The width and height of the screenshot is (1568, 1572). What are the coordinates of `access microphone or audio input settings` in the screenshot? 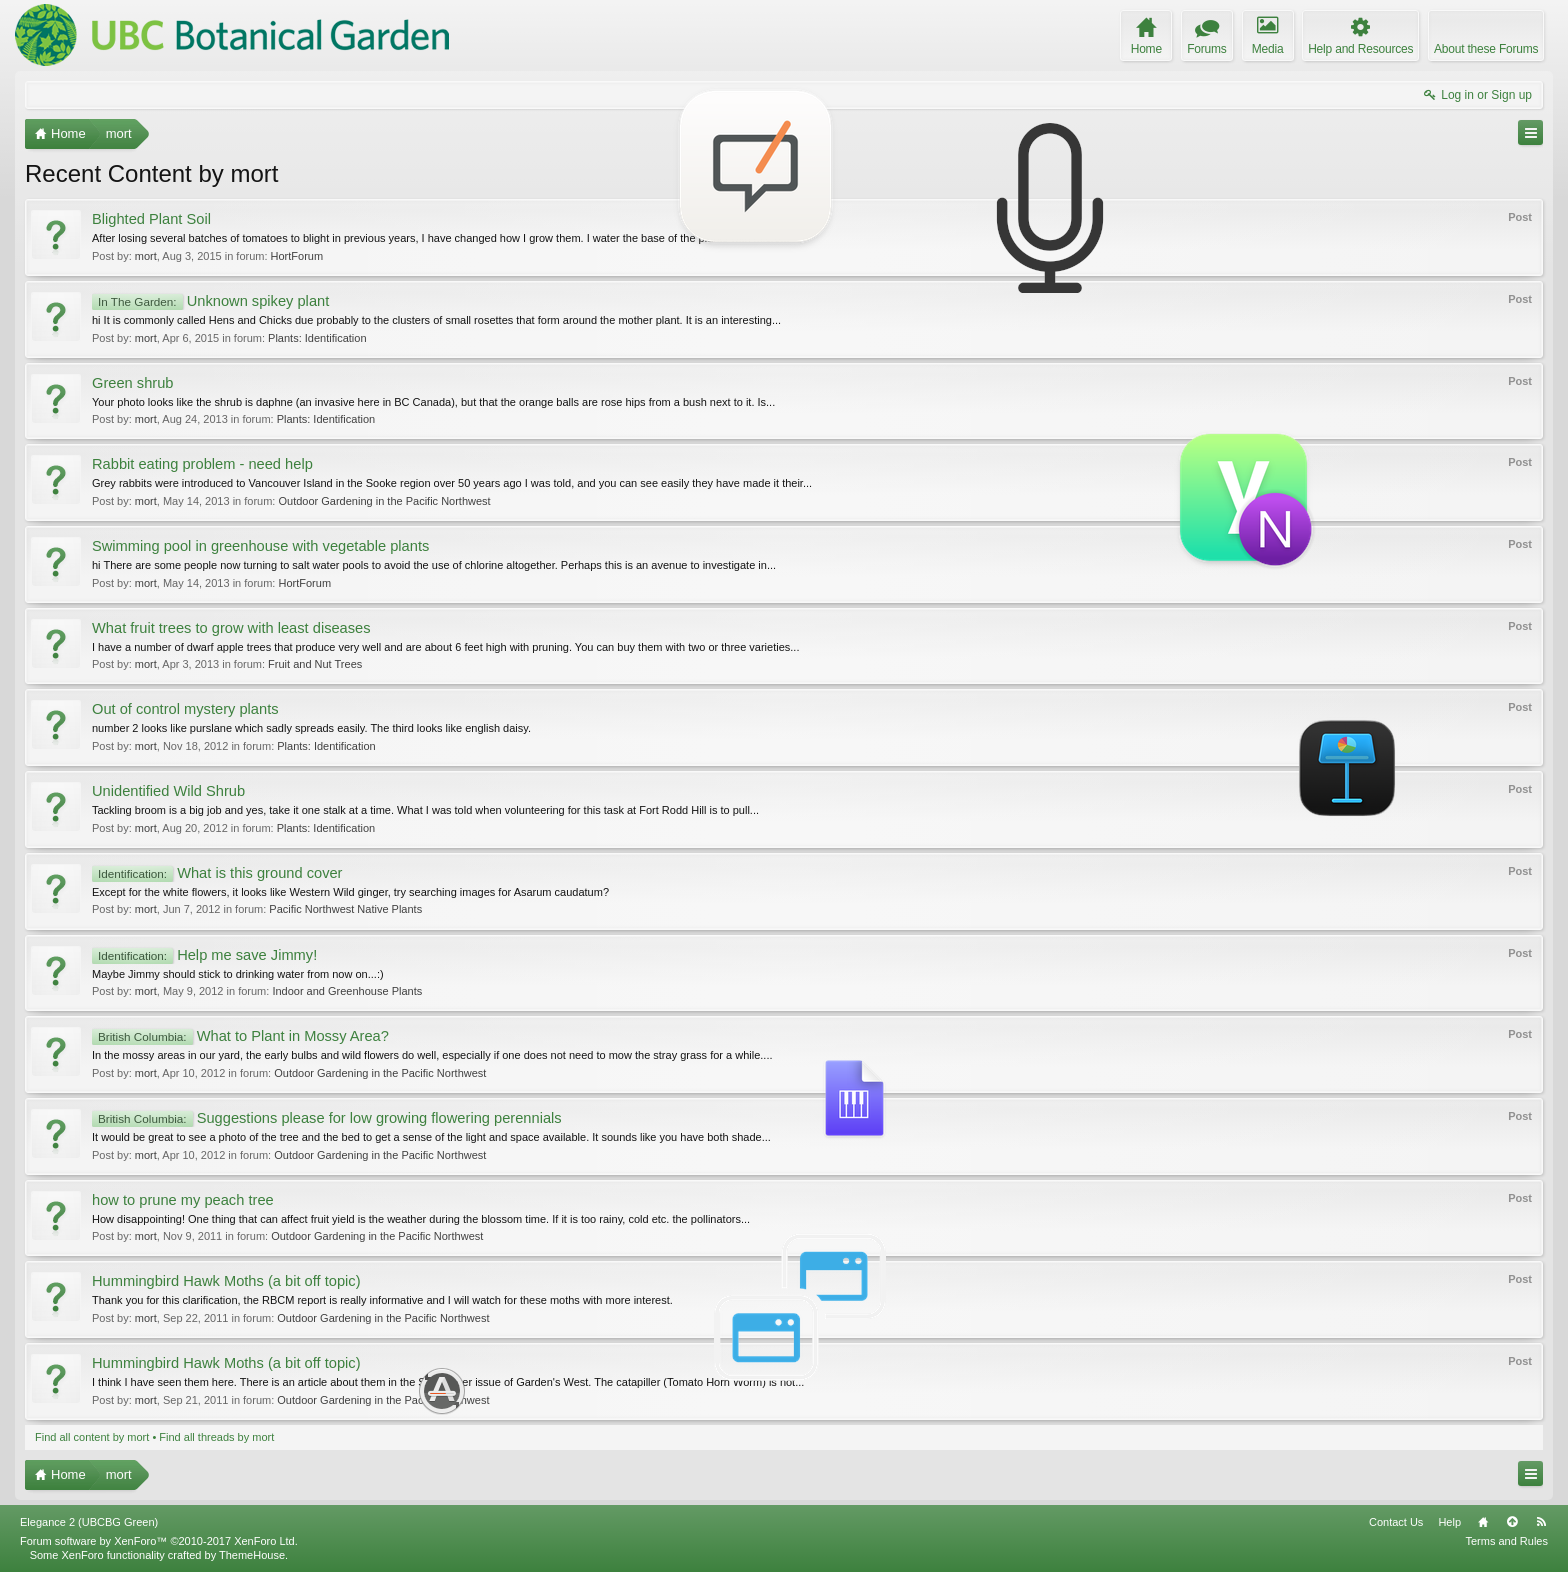 It's located at (1050, 208).